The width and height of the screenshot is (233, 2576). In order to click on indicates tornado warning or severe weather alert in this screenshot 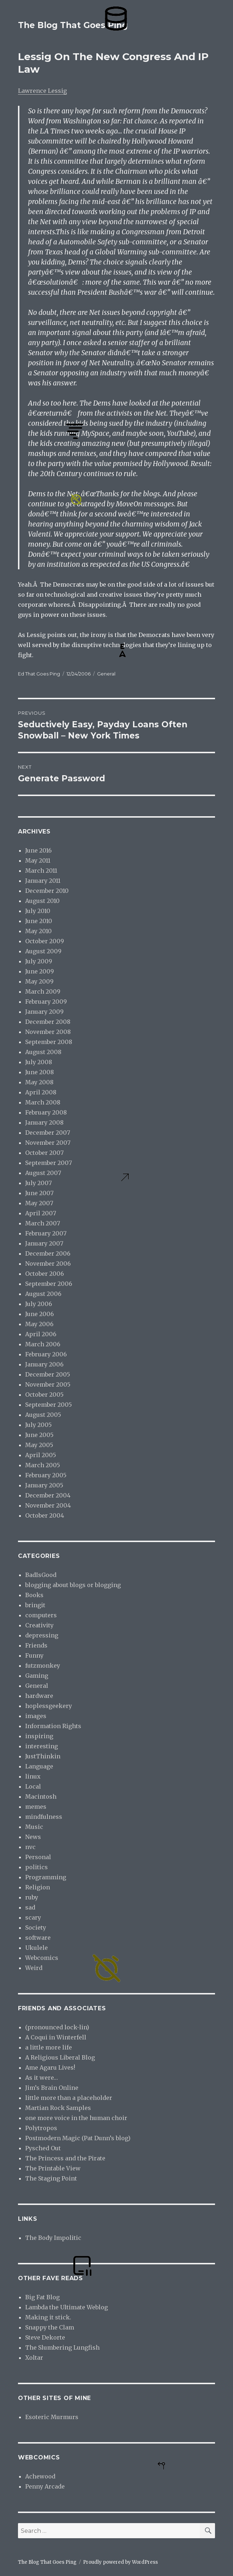, I will do `click(74, 431)`.